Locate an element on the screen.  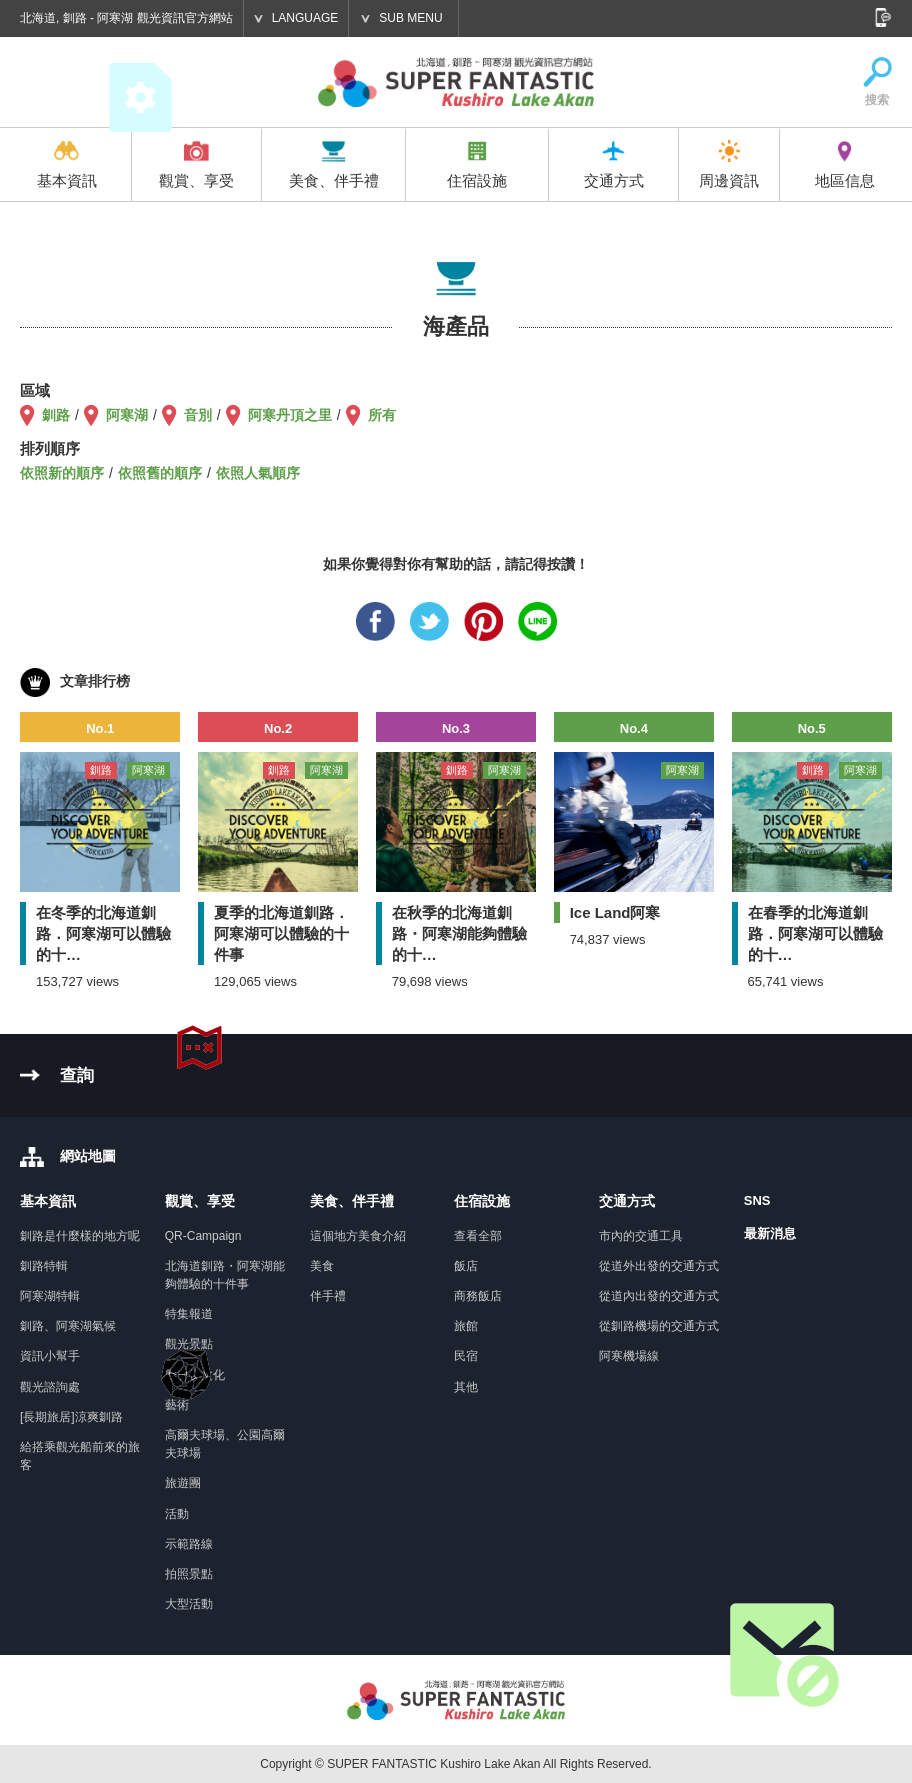
link to PyG (PyTorch Geometric) library or documentation is located at coordinates (186, 1375).